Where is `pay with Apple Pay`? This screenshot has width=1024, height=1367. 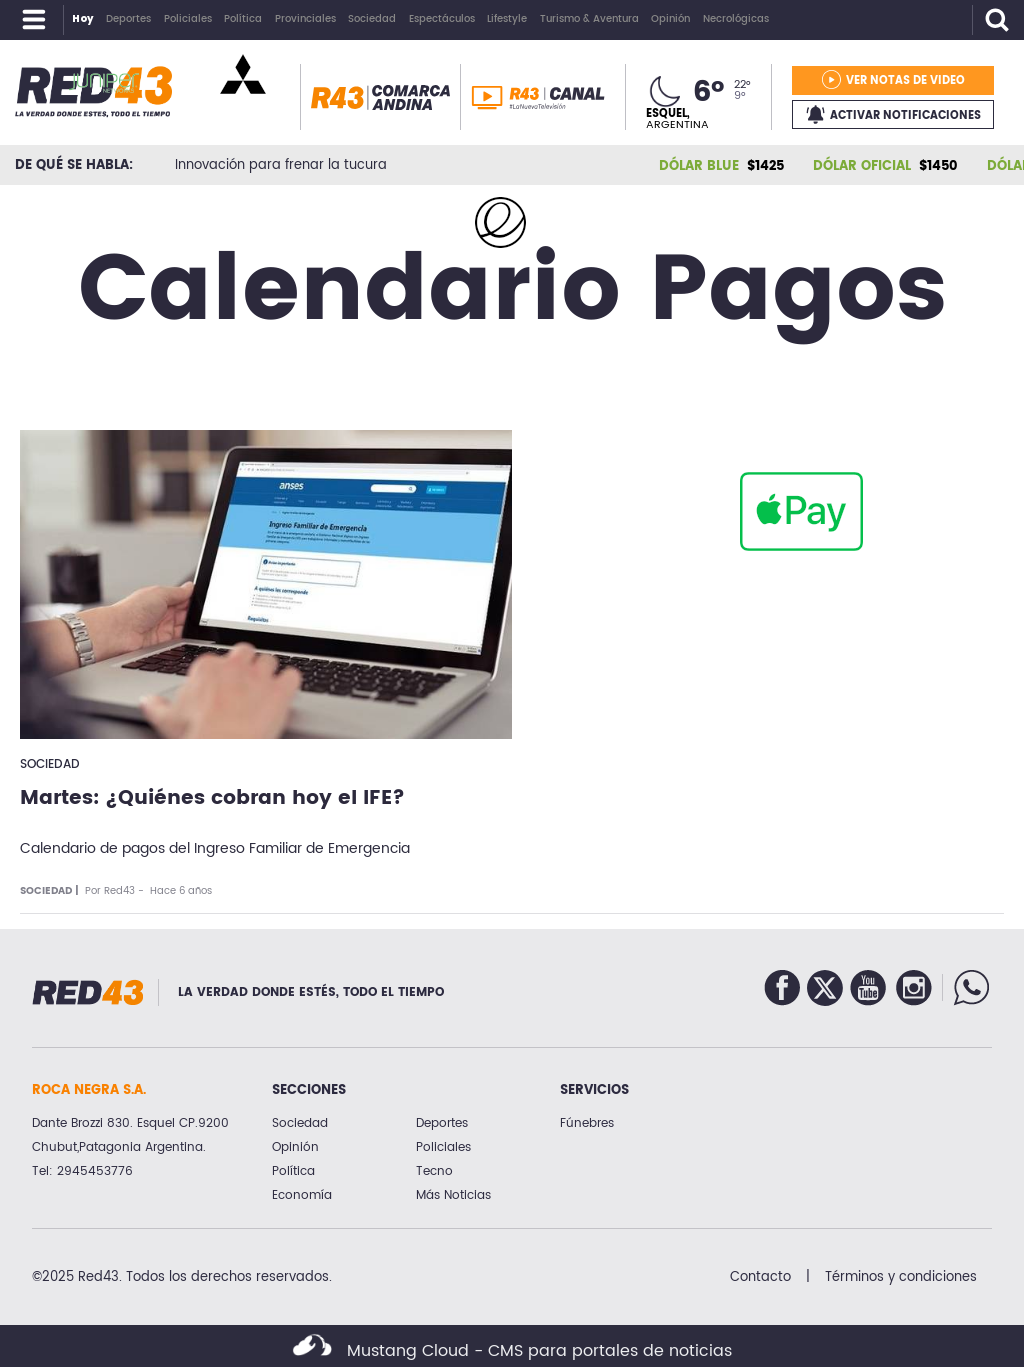
pay with Apple Pay is located at coordinates (801, 511).